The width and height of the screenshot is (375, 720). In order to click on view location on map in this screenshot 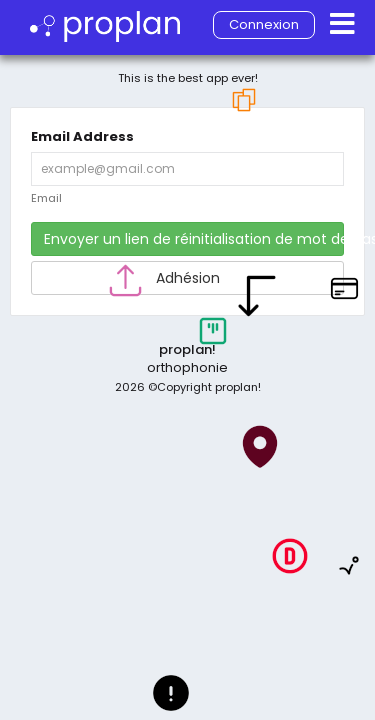, I will do `click(260, 446)`.